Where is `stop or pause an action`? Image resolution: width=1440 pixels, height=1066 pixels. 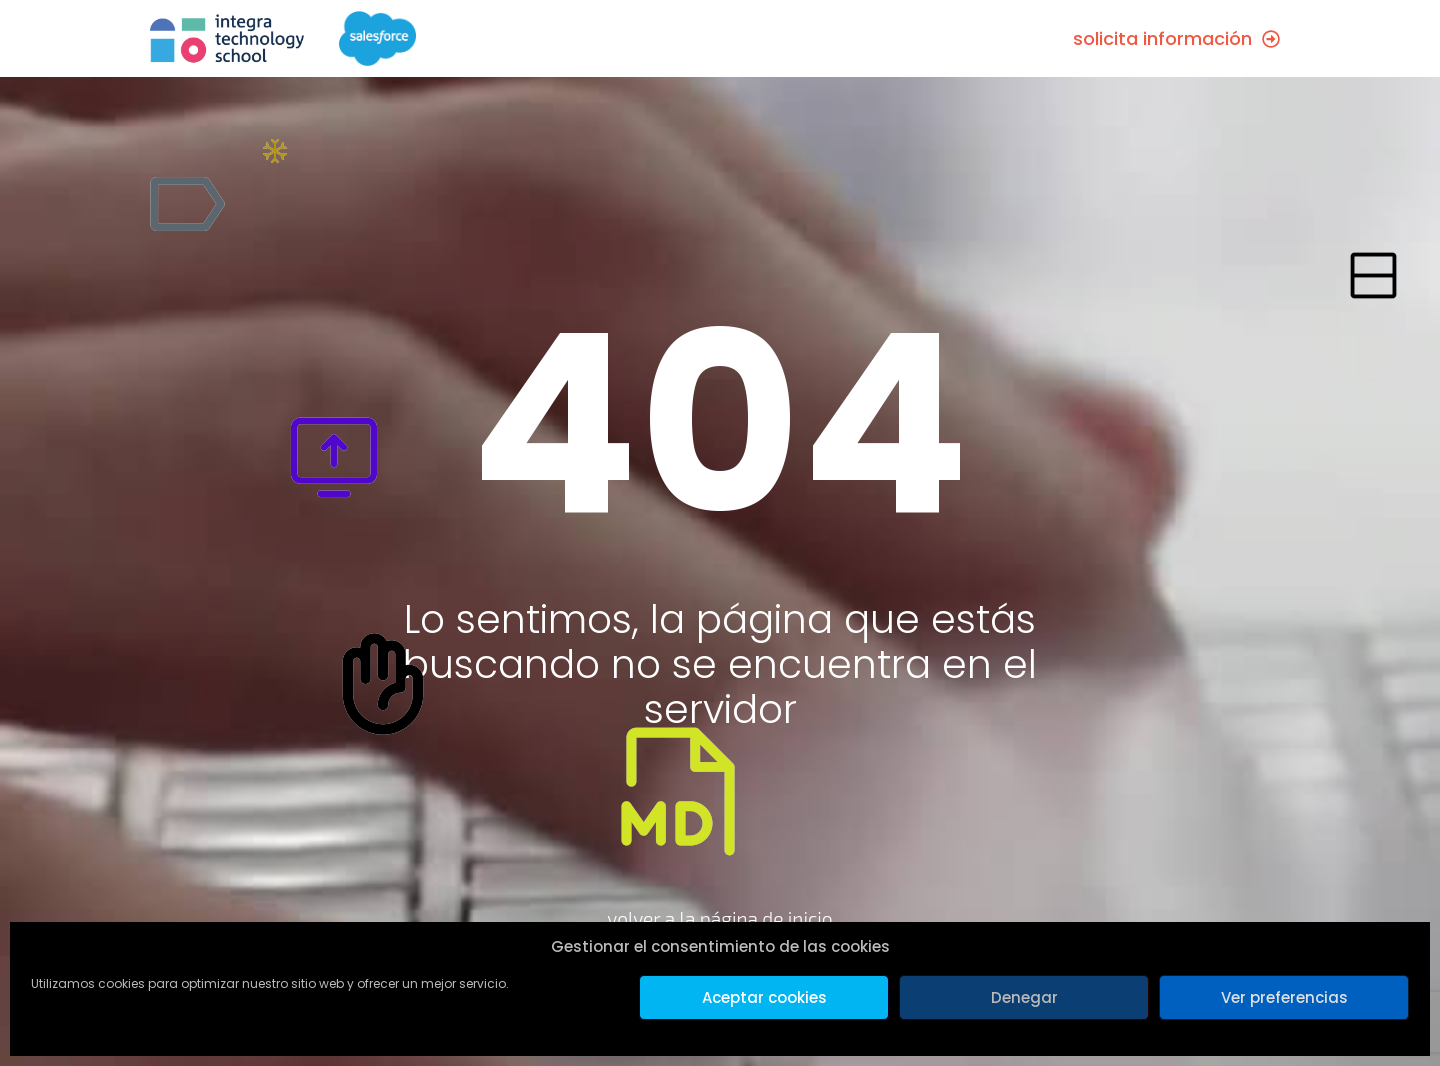 stop or pause an action is located at coordinates (383, 684).